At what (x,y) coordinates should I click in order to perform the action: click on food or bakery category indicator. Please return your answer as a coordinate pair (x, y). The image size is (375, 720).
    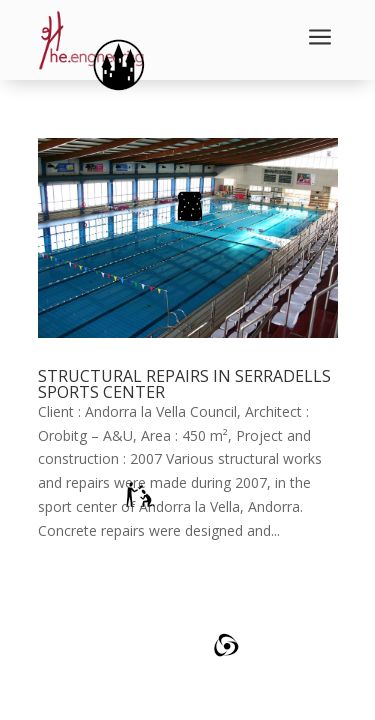
    Looking at the image, I should click on (190, 206).